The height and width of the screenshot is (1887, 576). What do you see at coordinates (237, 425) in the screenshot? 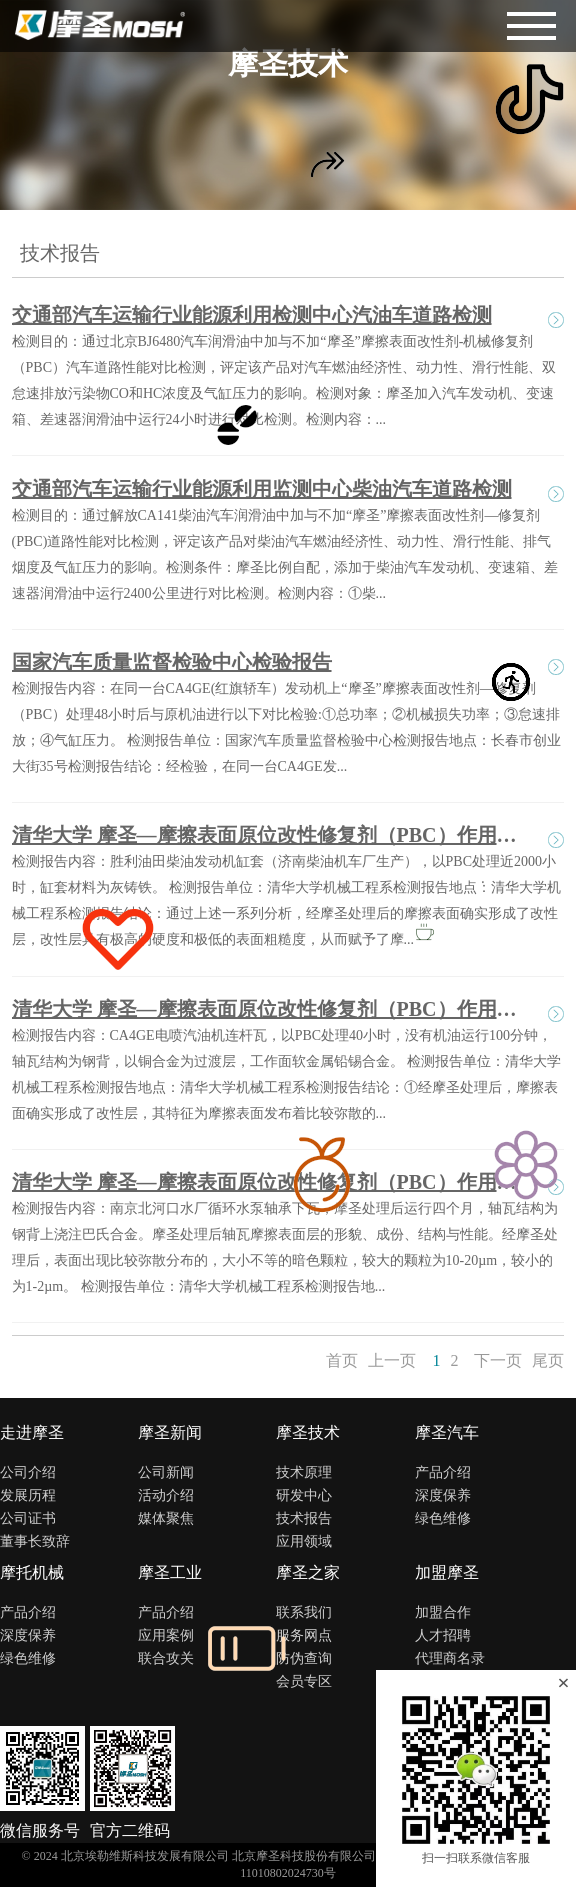
I see `access medication or pharmacy information` at bounding box center [237, 425].